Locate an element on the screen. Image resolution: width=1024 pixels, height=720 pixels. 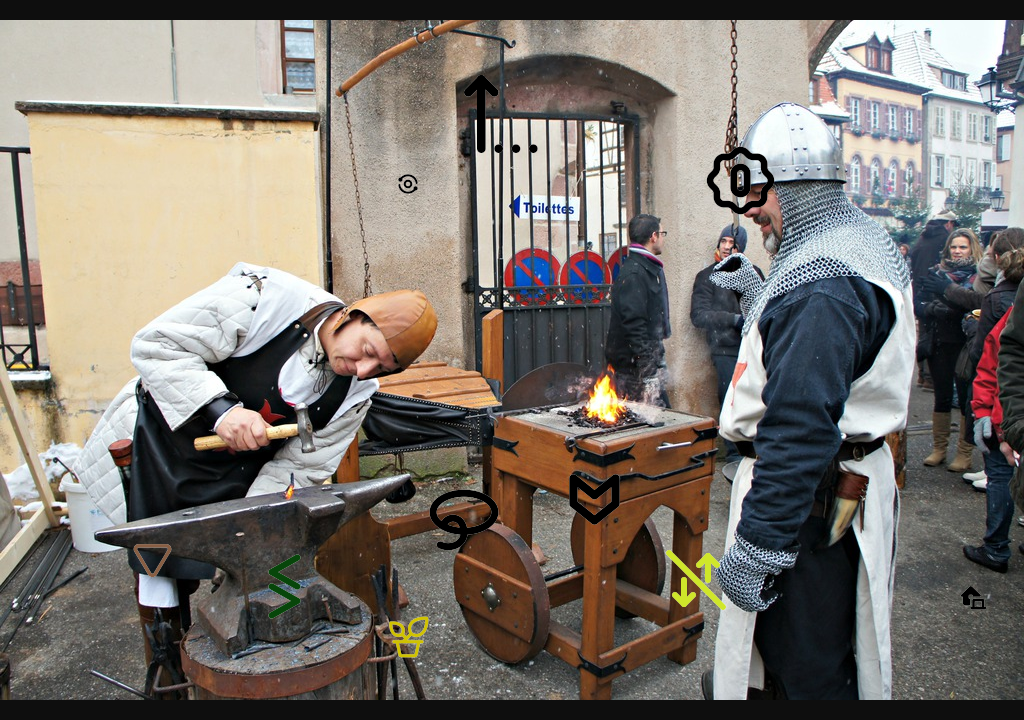
mobile data is disabled is located at coordinates (696, 580).